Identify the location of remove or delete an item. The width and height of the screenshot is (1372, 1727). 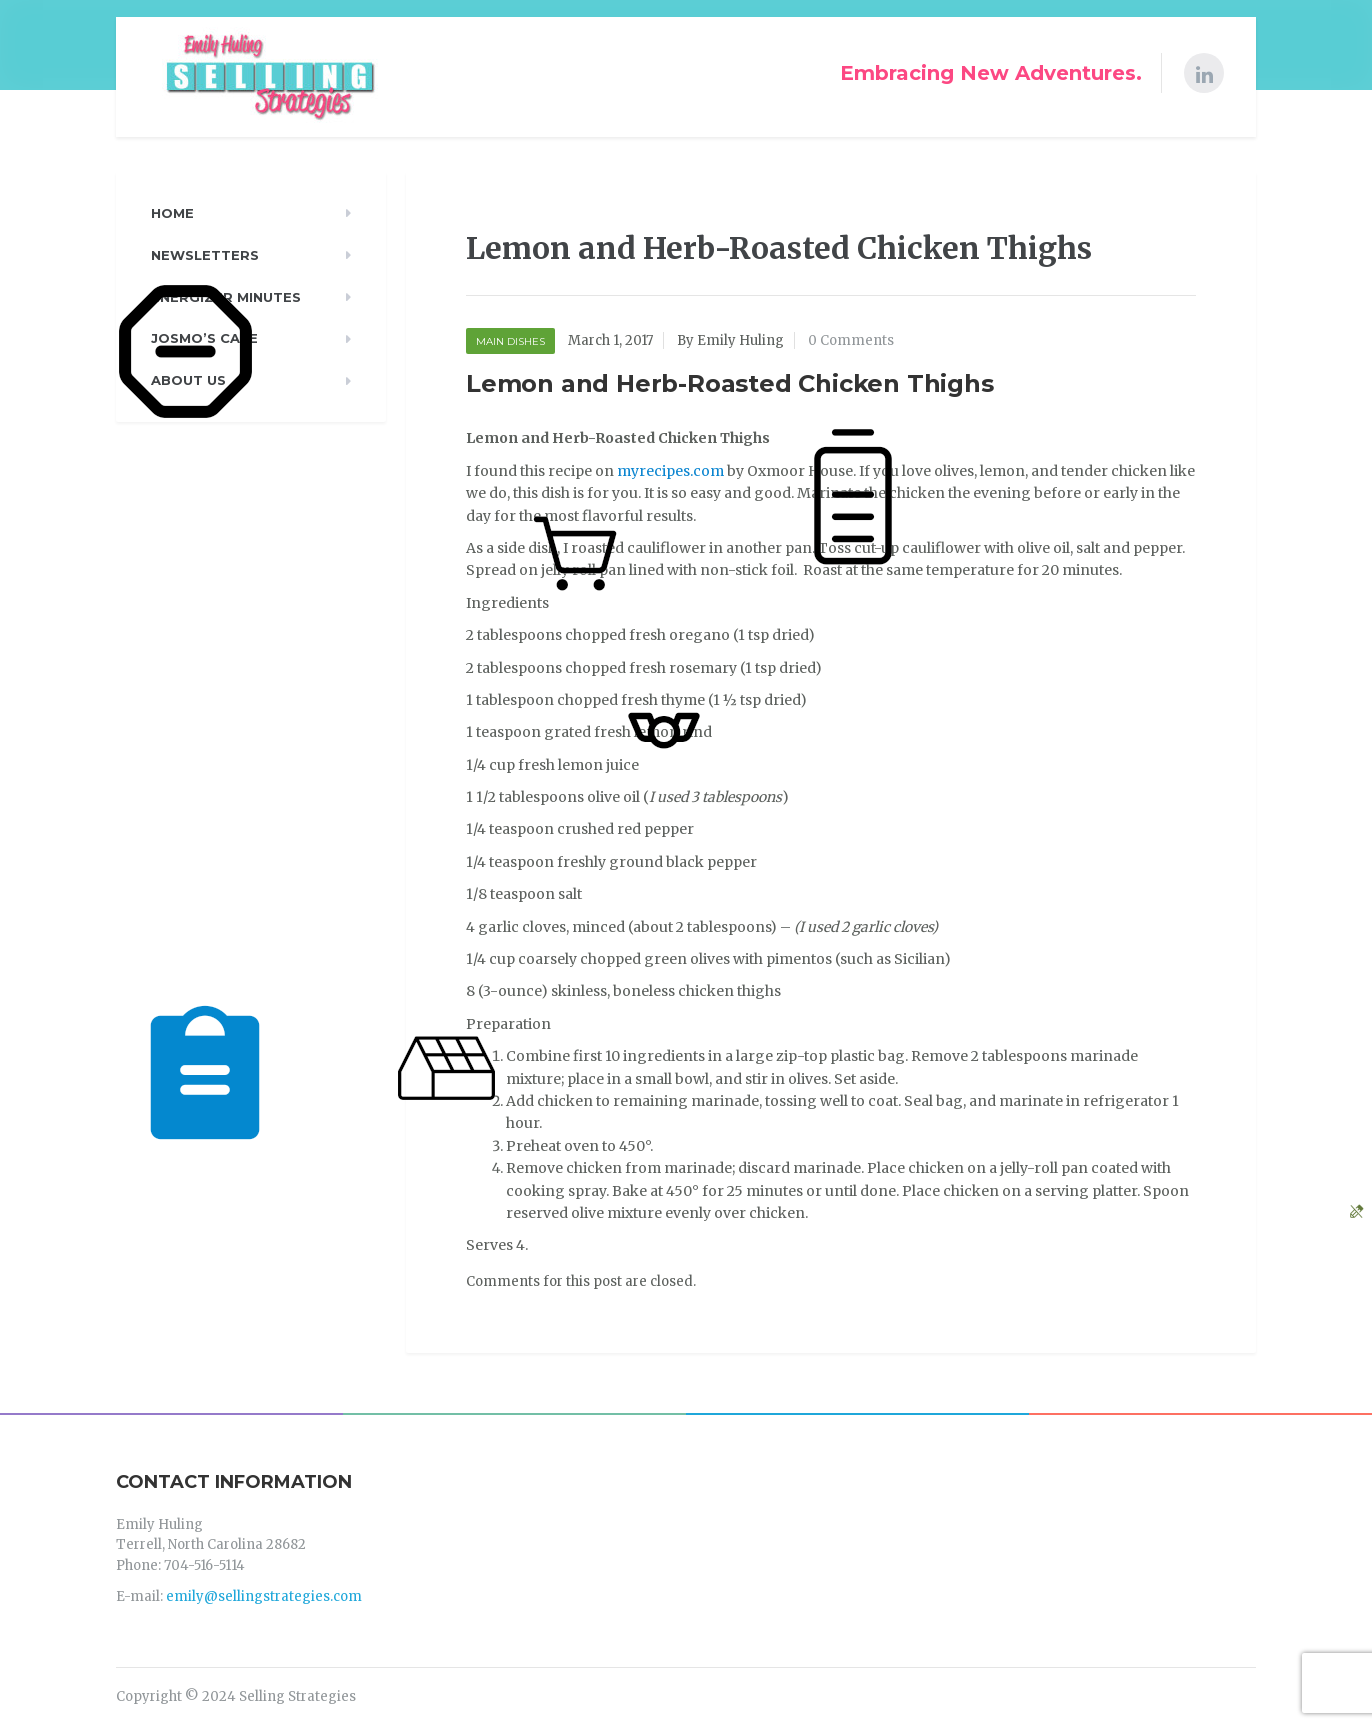
(185, 351).